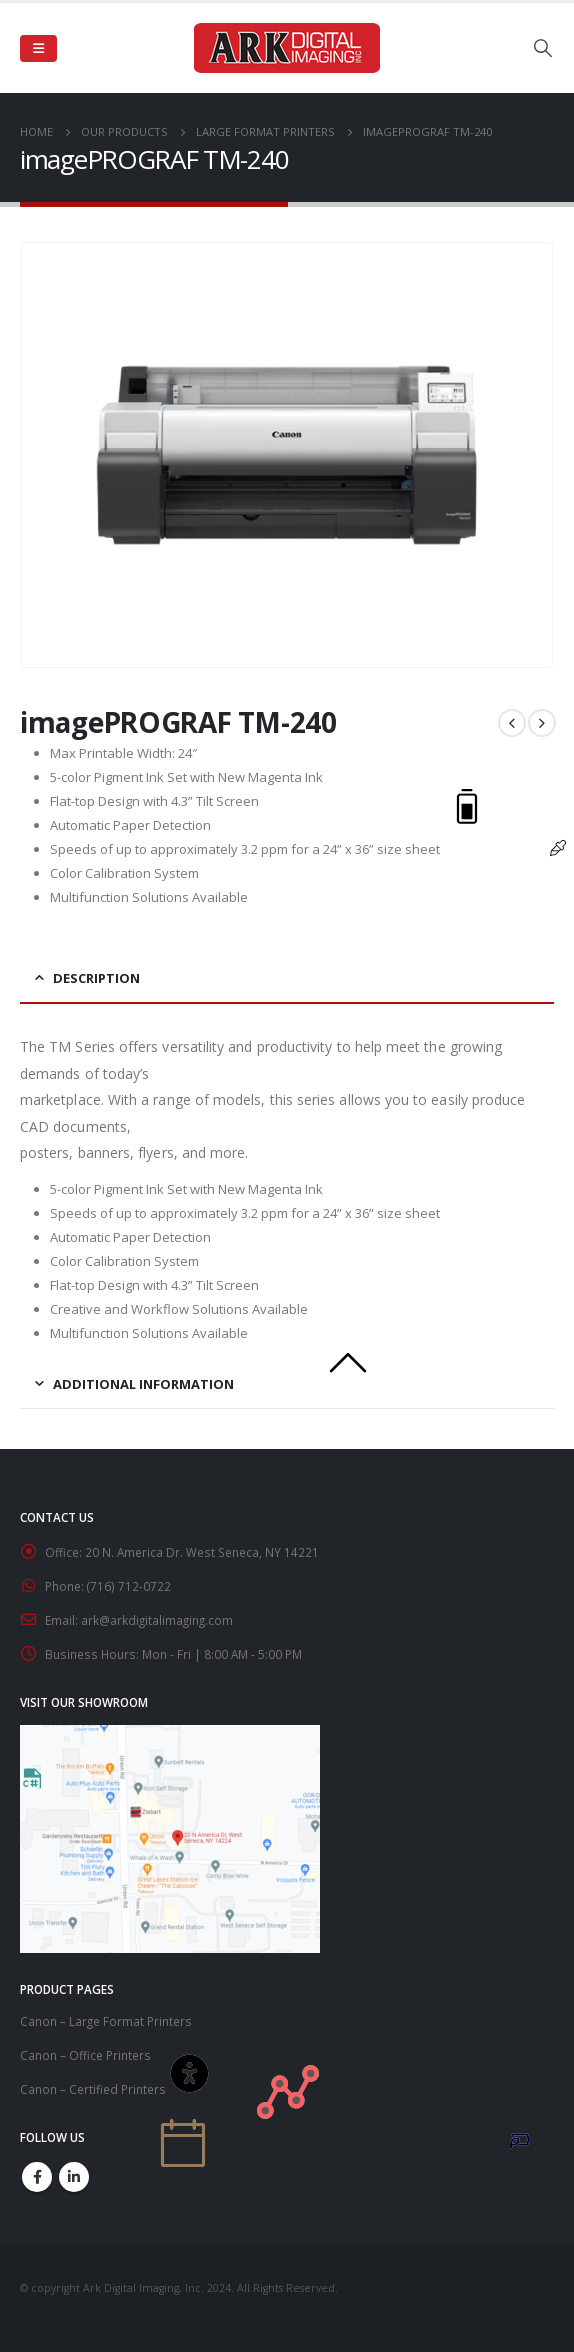 This screenshot has height=2352, width=574. What do you see at coordinates (32, 1778) in the screenshot?
I see `open a C# source code file` at bounding box center [32, 1778].